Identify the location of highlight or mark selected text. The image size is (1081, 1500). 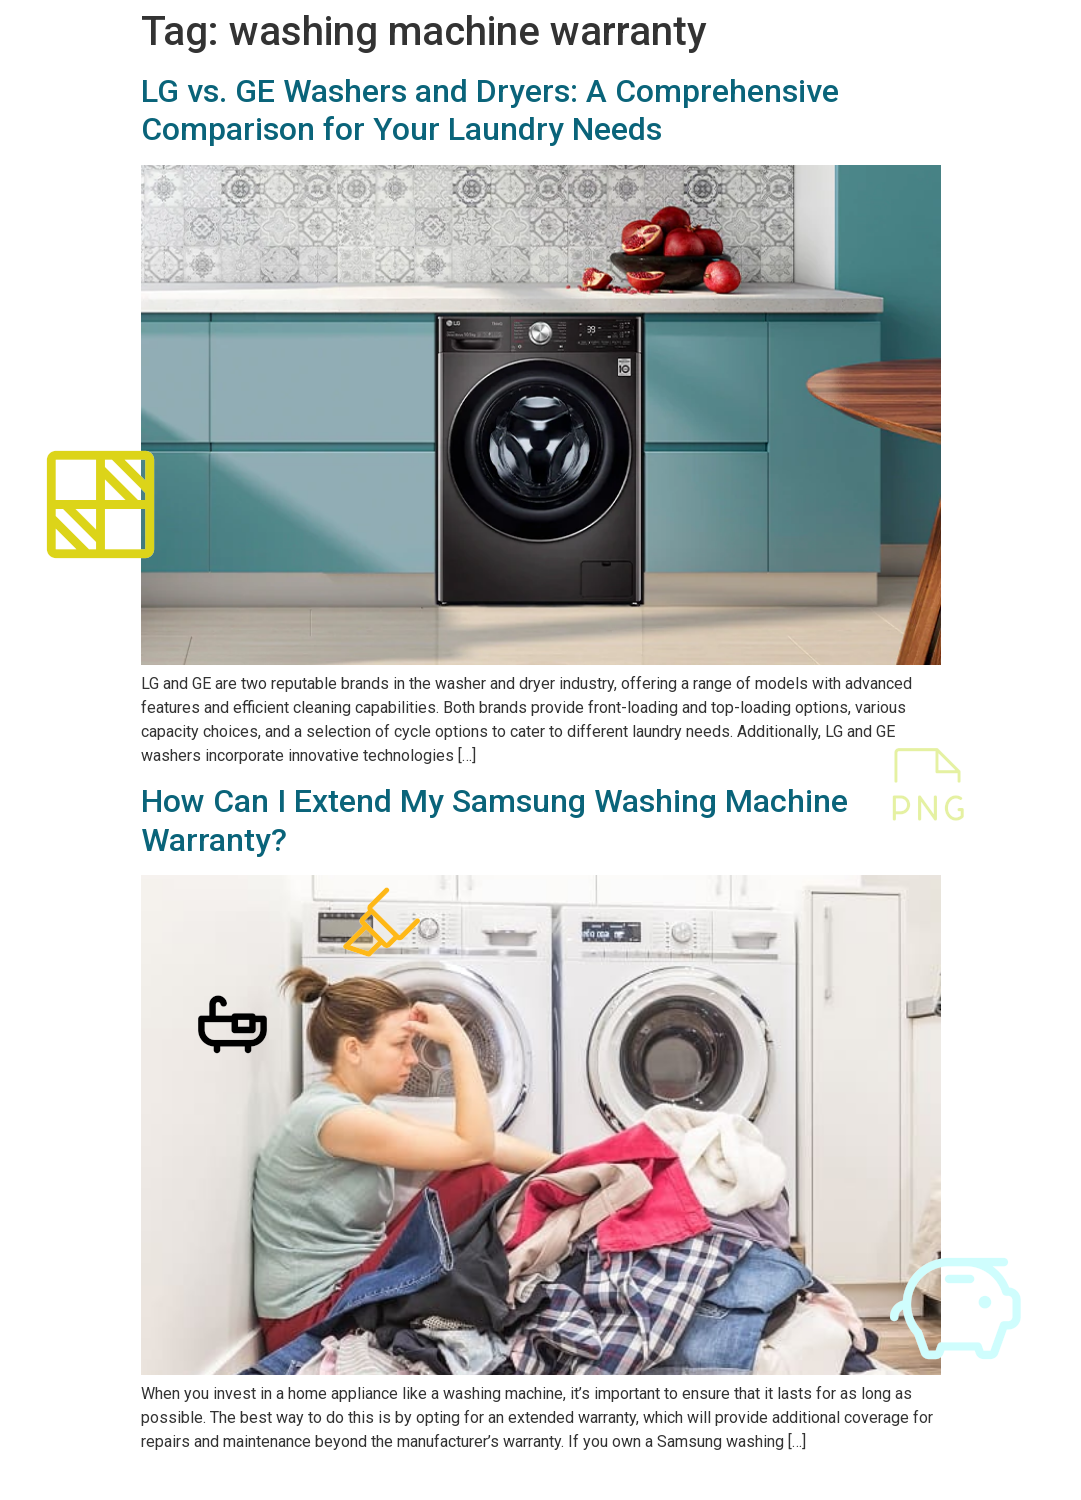
(379, 926).